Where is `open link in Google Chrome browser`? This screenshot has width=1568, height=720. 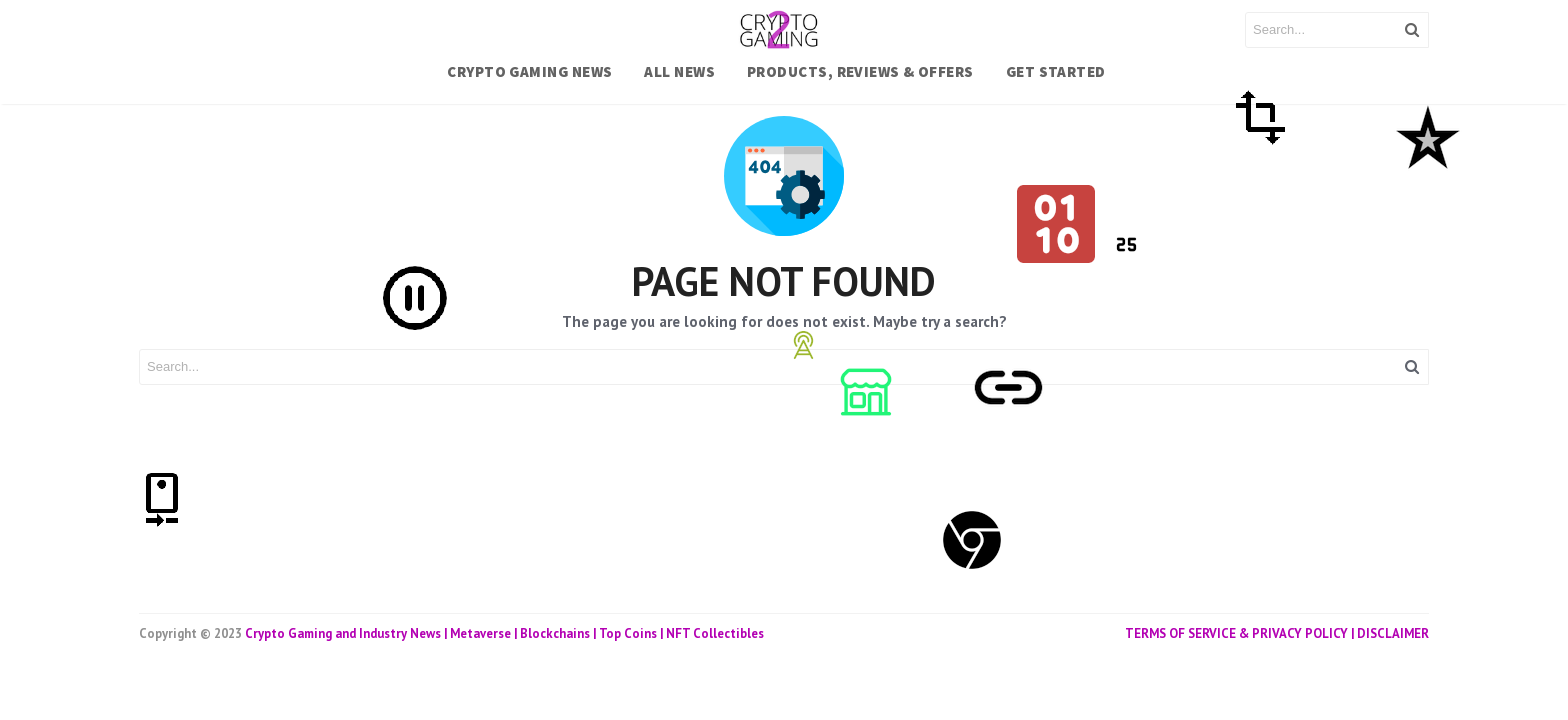 open link in Google Chrome browser is located at coordinates (972, 540).